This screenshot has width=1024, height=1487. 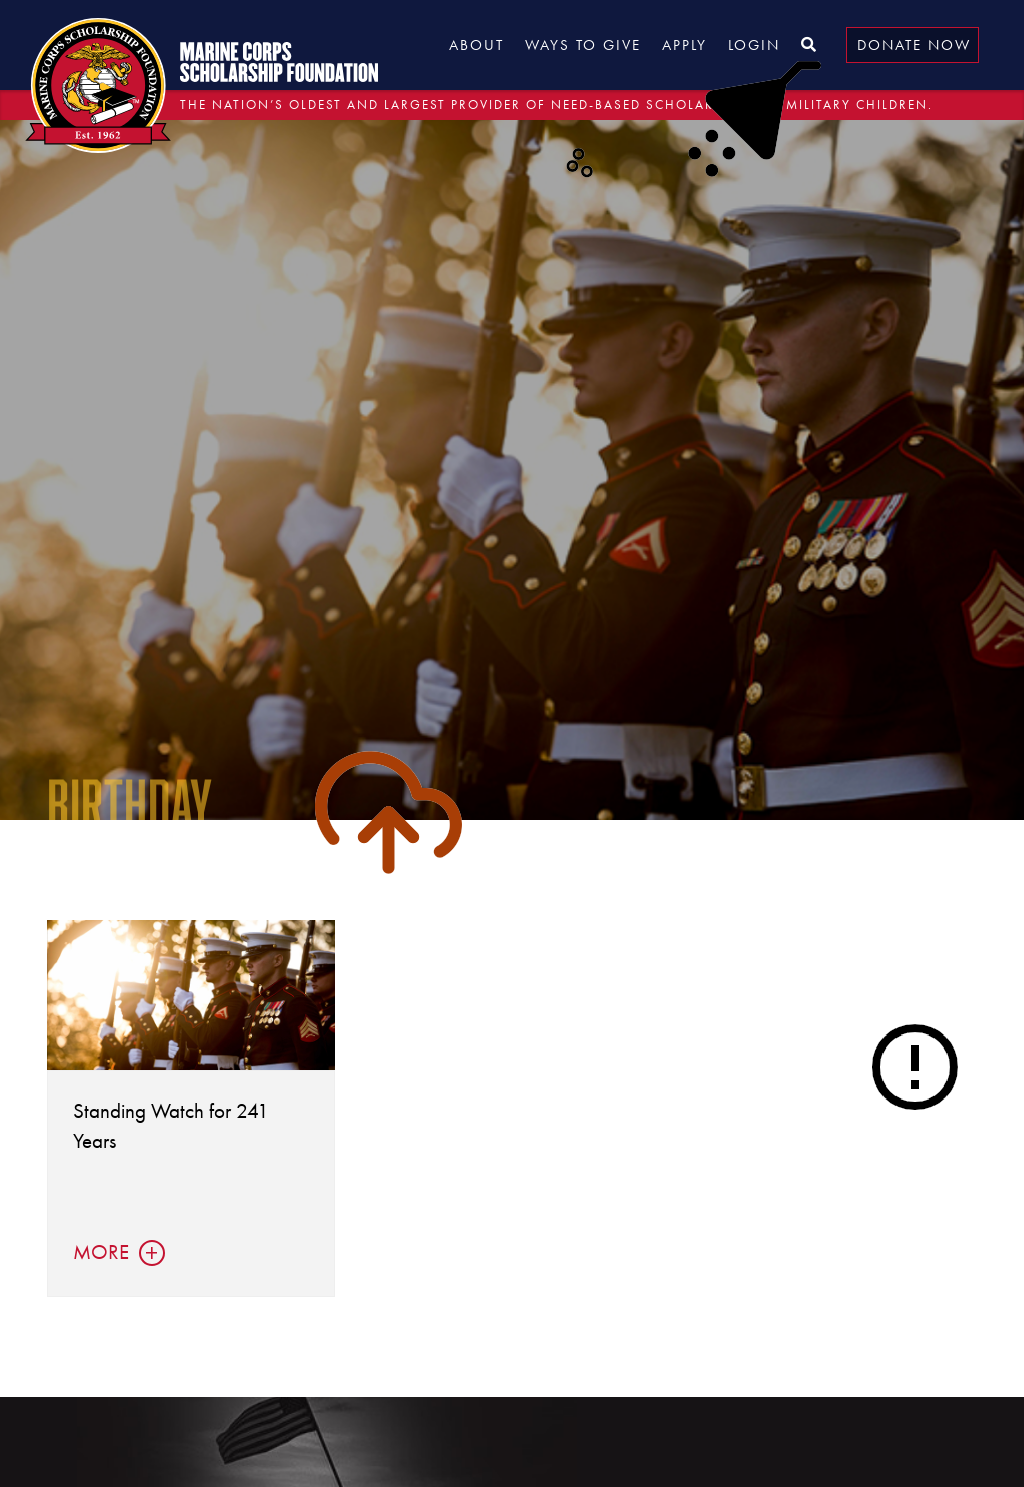 What do you see at coordinates (752, 112) in the screenshot?
I see `filter or sort content` at bounding box center [752, 112].